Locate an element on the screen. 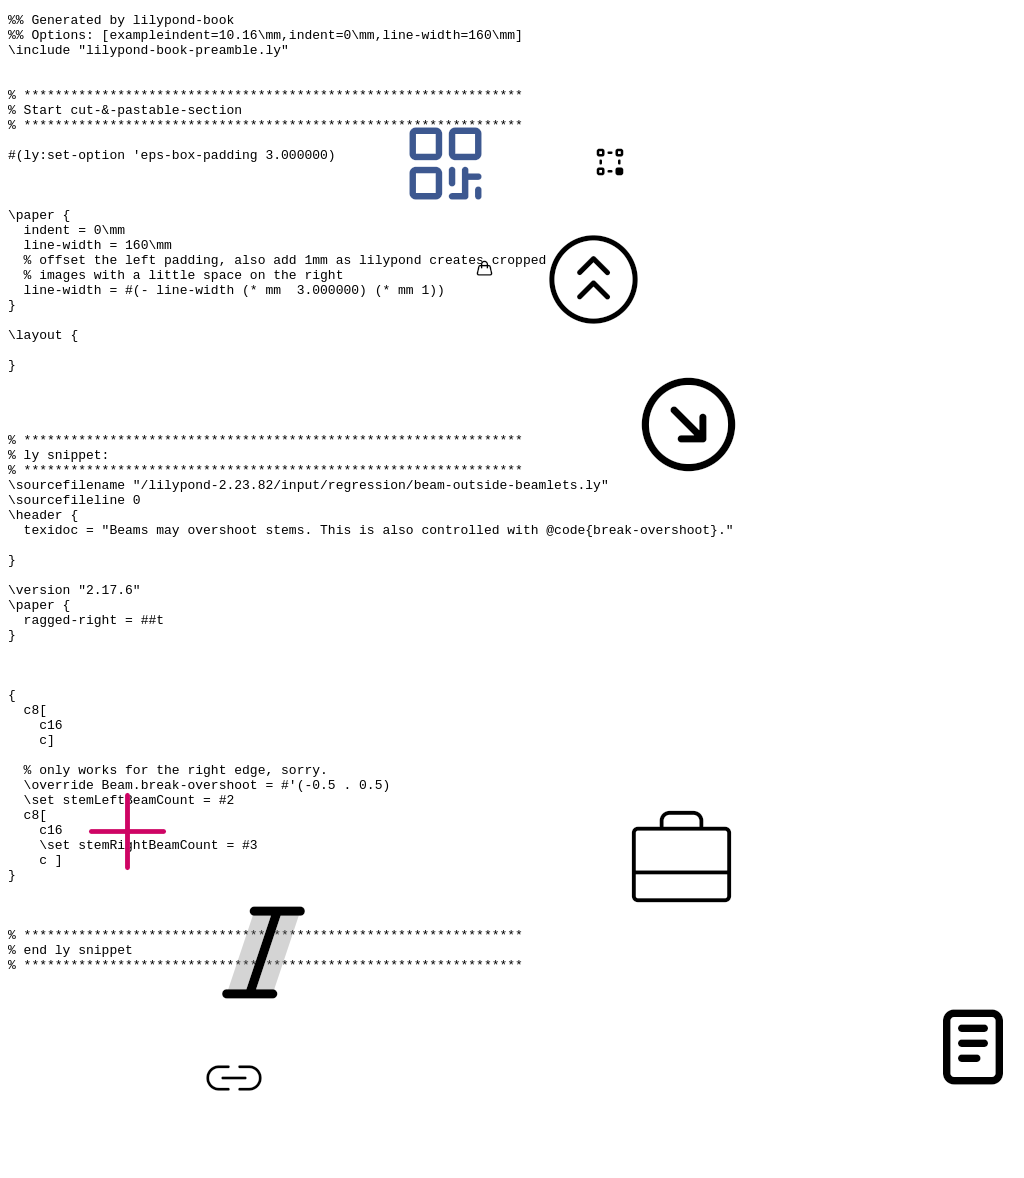 This screenshot has width=1024, height=1178. navigate to the next section below is located at coordinates (688, 424).